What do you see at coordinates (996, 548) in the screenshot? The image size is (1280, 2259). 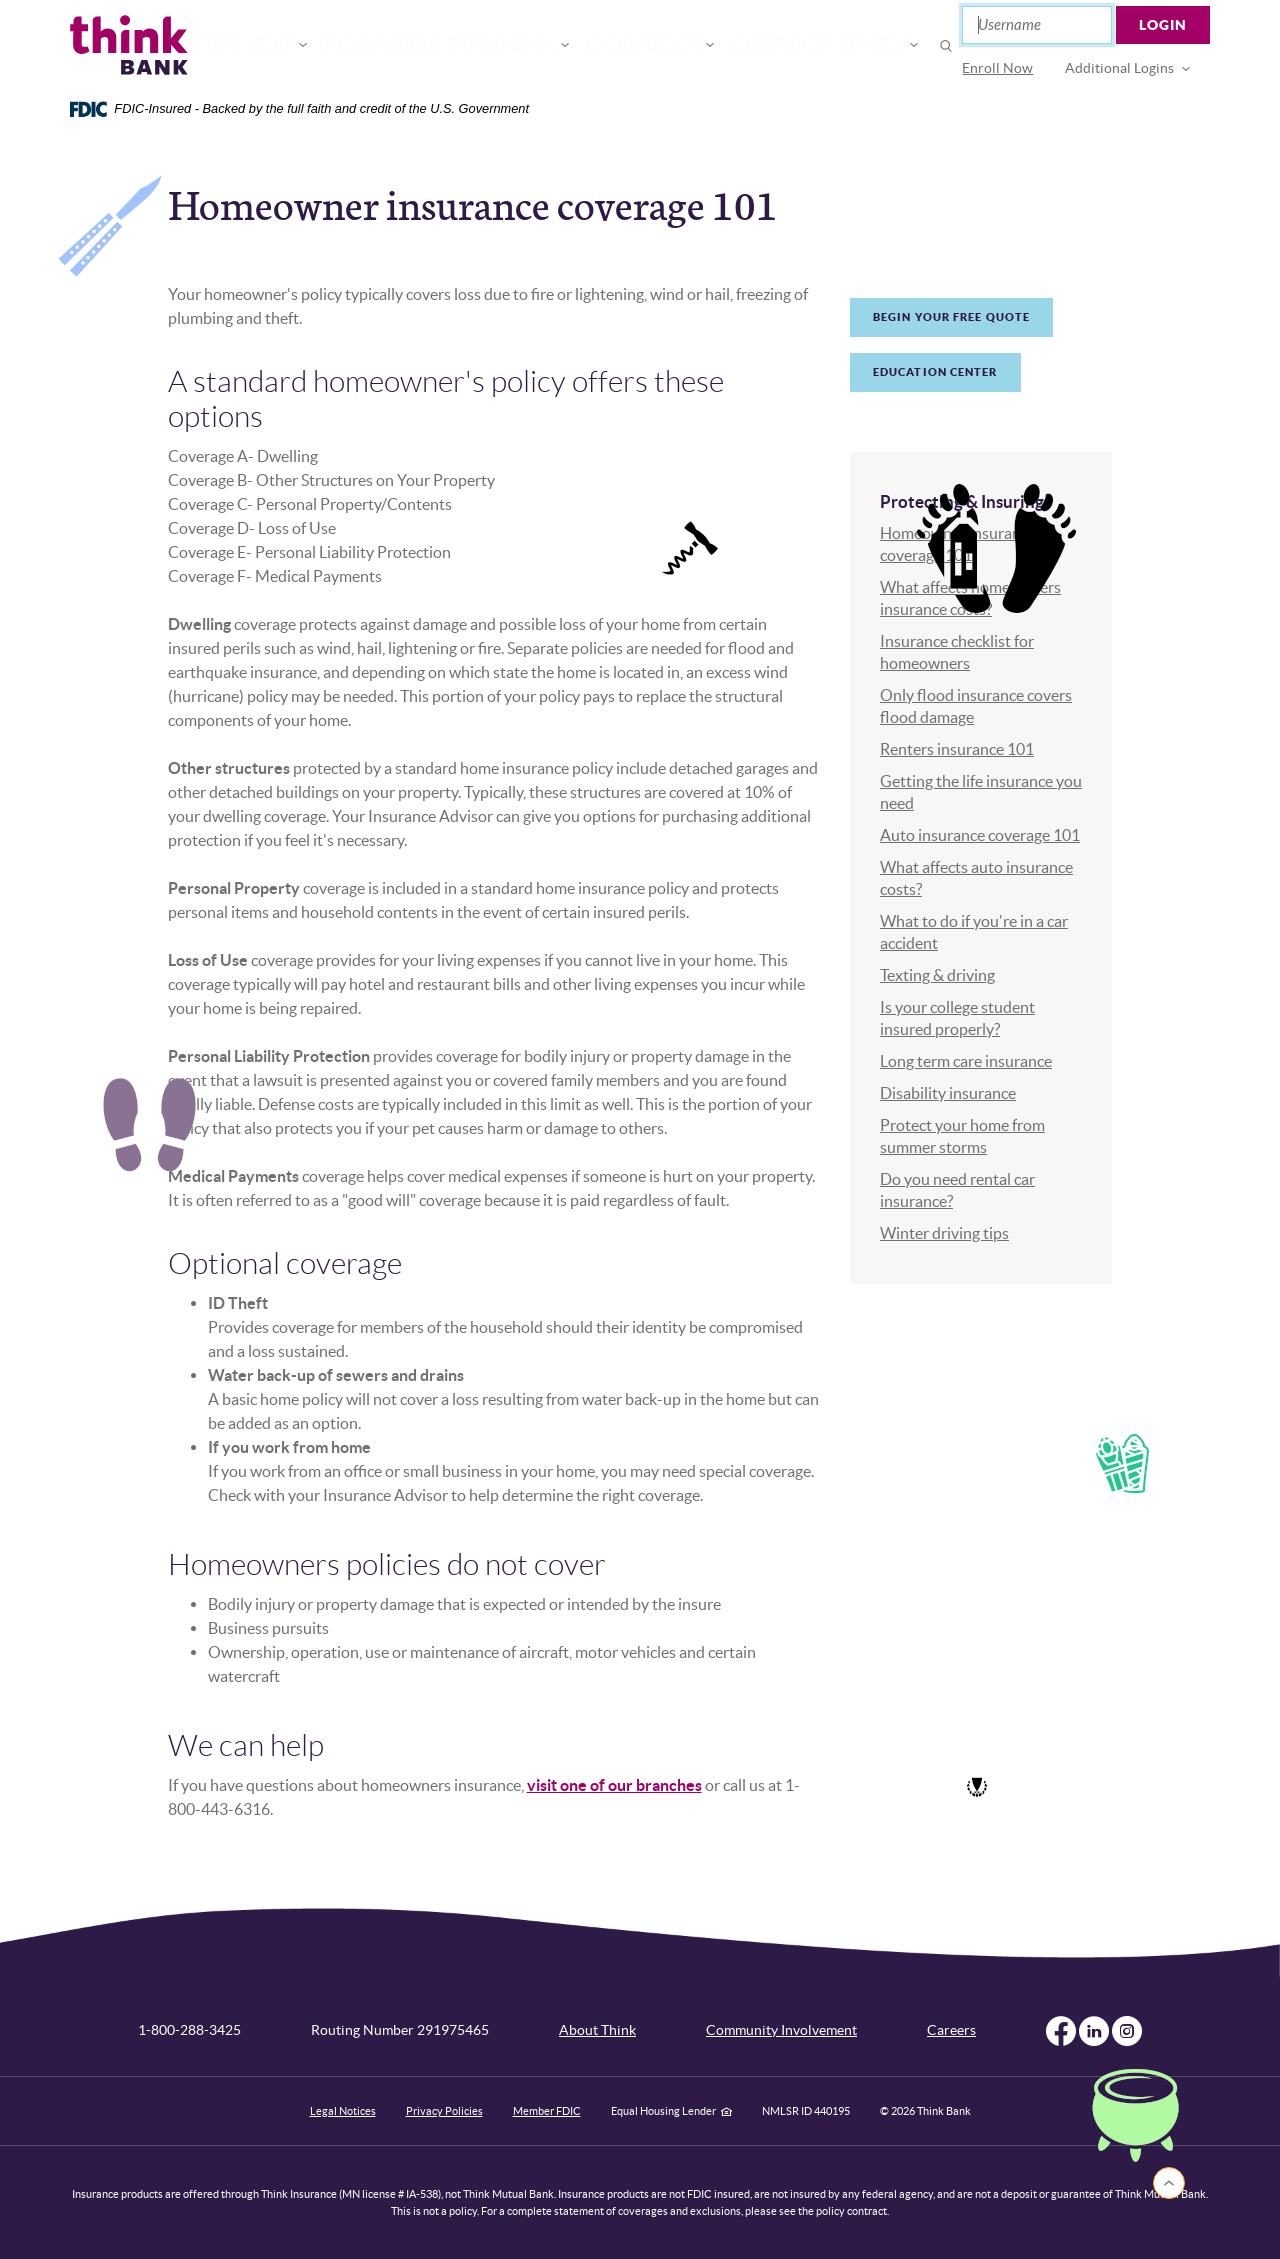 I see `indicates deceased character or death state` at bounding box center [996, 548].